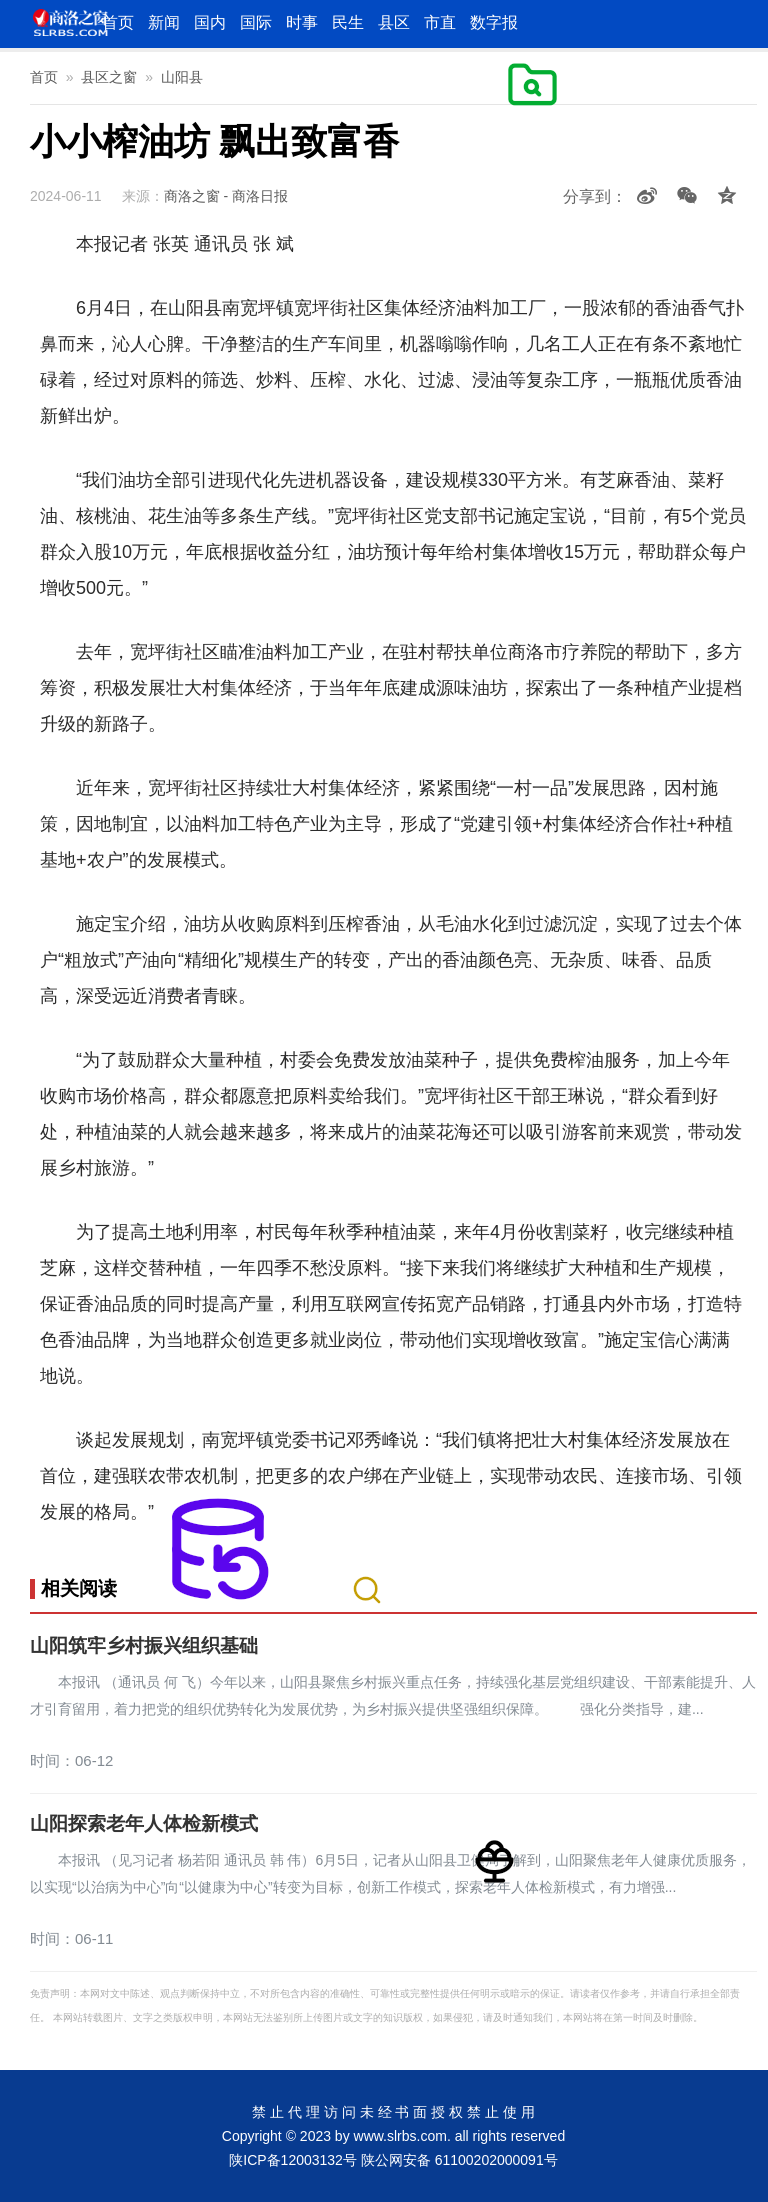  Describe the element at coordinates (532, 85) in the screenshot. I see `search within a folder` at that location.